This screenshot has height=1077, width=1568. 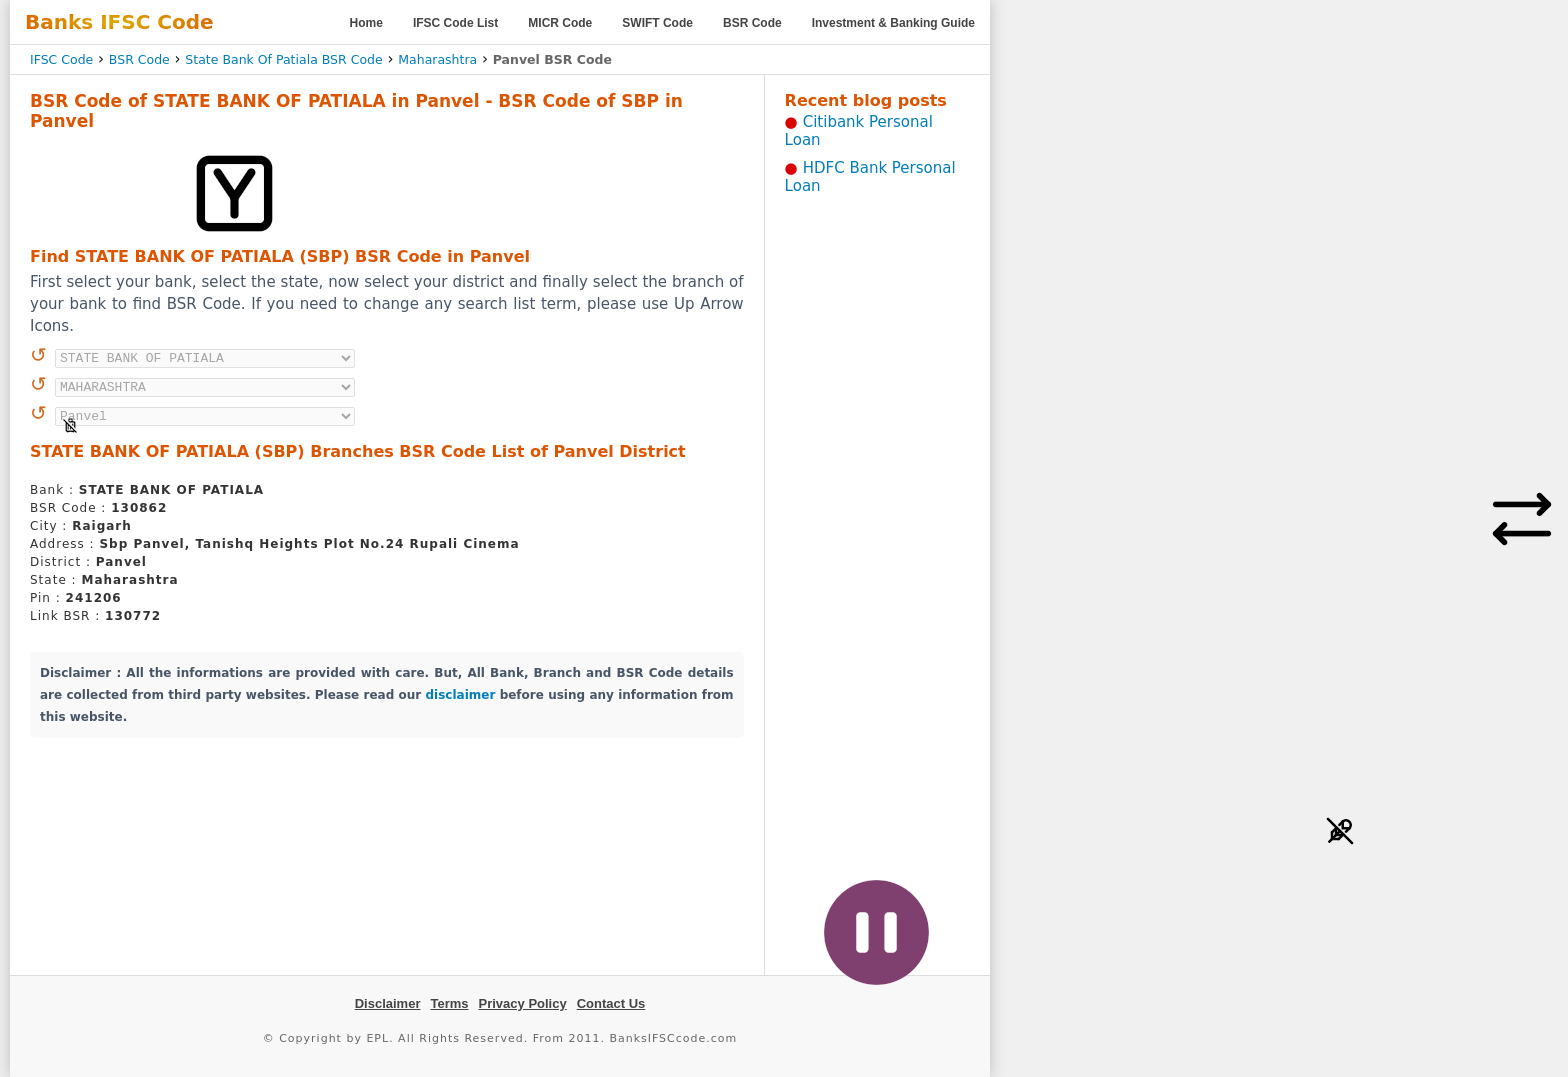 What do you see at coordinates (234, 193) in the screenshot?
I see `visit Y Combinator website` at bounding box center [234, 193].